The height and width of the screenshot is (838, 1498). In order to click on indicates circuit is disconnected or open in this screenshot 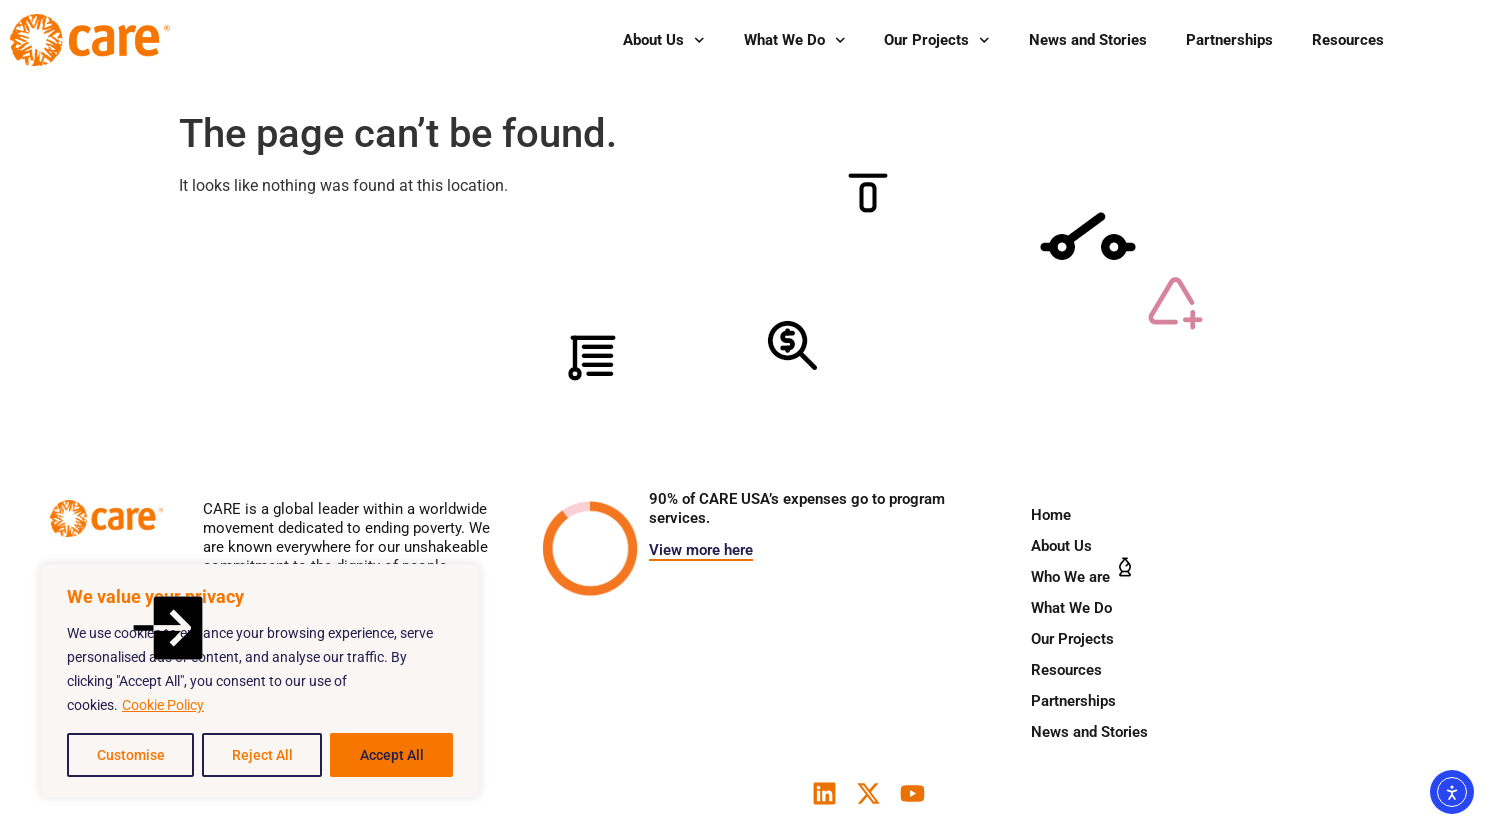, I will do `click(1088, 247)`.